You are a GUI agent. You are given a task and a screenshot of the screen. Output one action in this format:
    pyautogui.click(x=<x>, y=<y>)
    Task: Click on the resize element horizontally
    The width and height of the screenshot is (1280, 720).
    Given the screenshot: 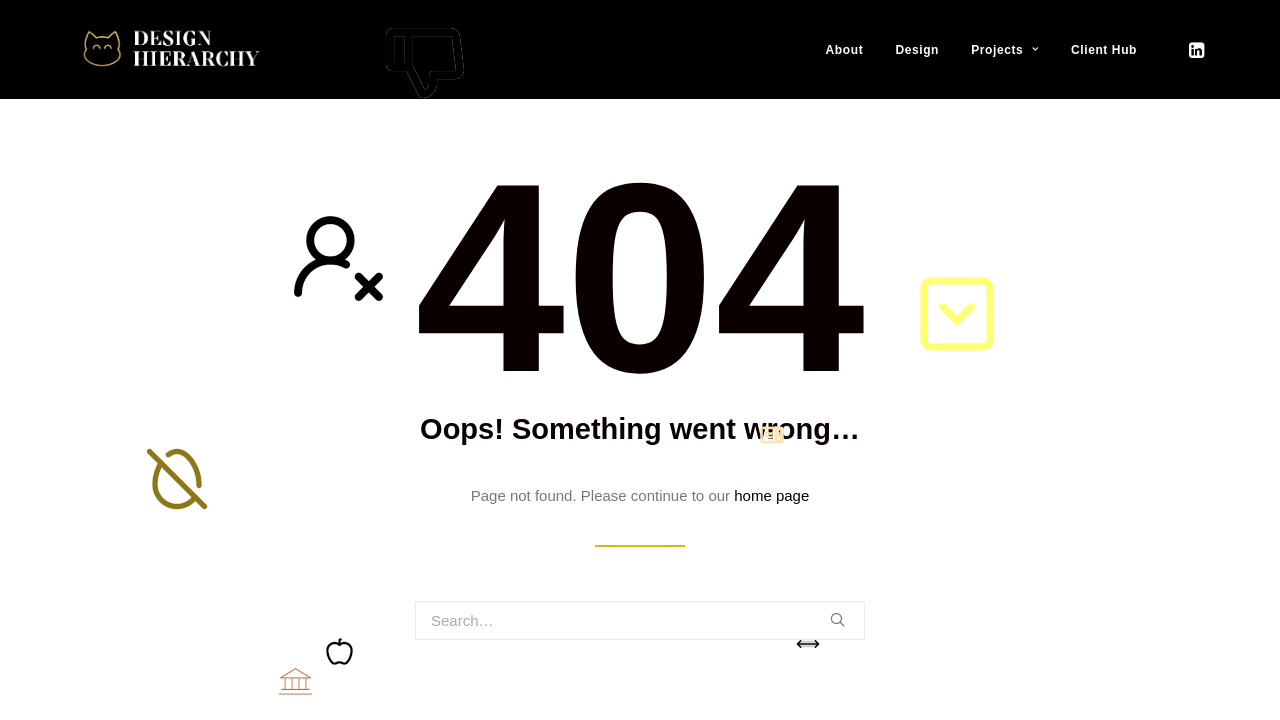 What is the action you would take?
    pyautogui.click(x=808, y=644)
    